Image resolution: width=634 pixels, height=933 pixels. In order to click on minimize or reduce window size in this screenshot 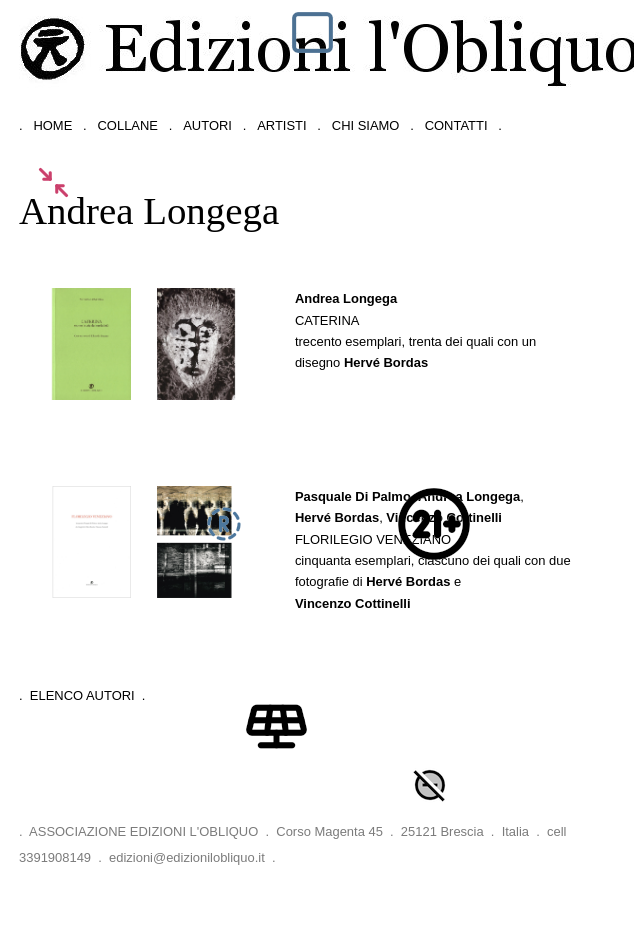, I will do `click(53, 182)`.